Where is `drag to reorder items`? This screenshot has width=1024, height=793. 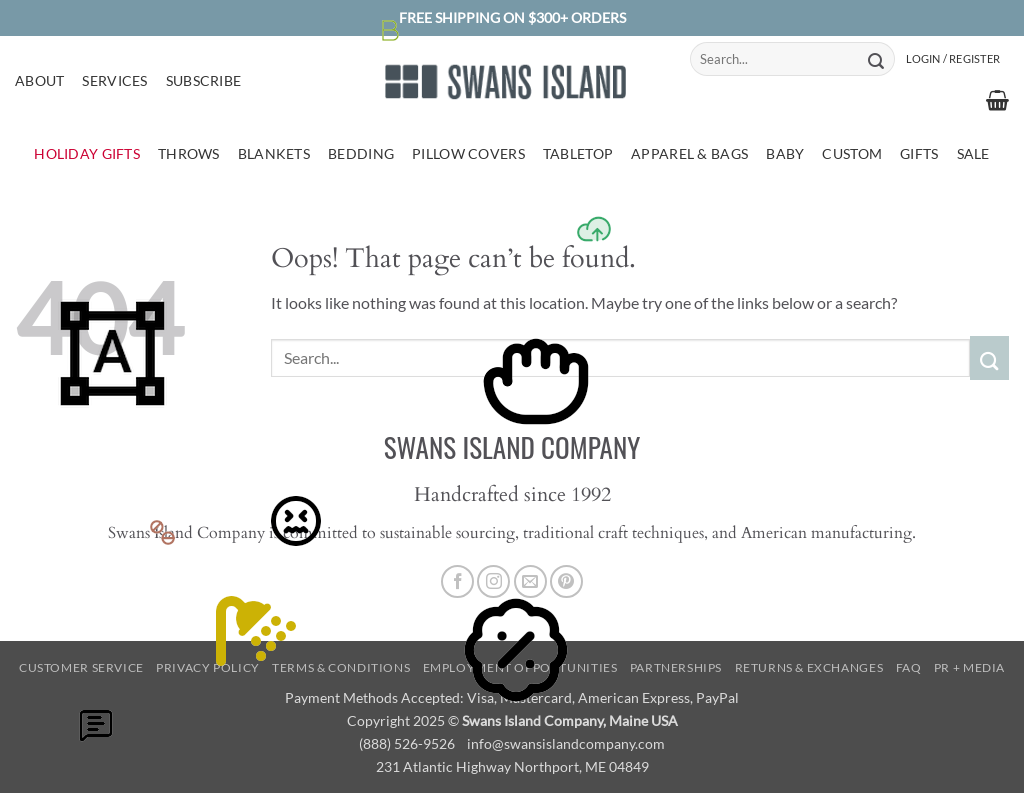
drag to reorder items is located at coordinates (536, 372).